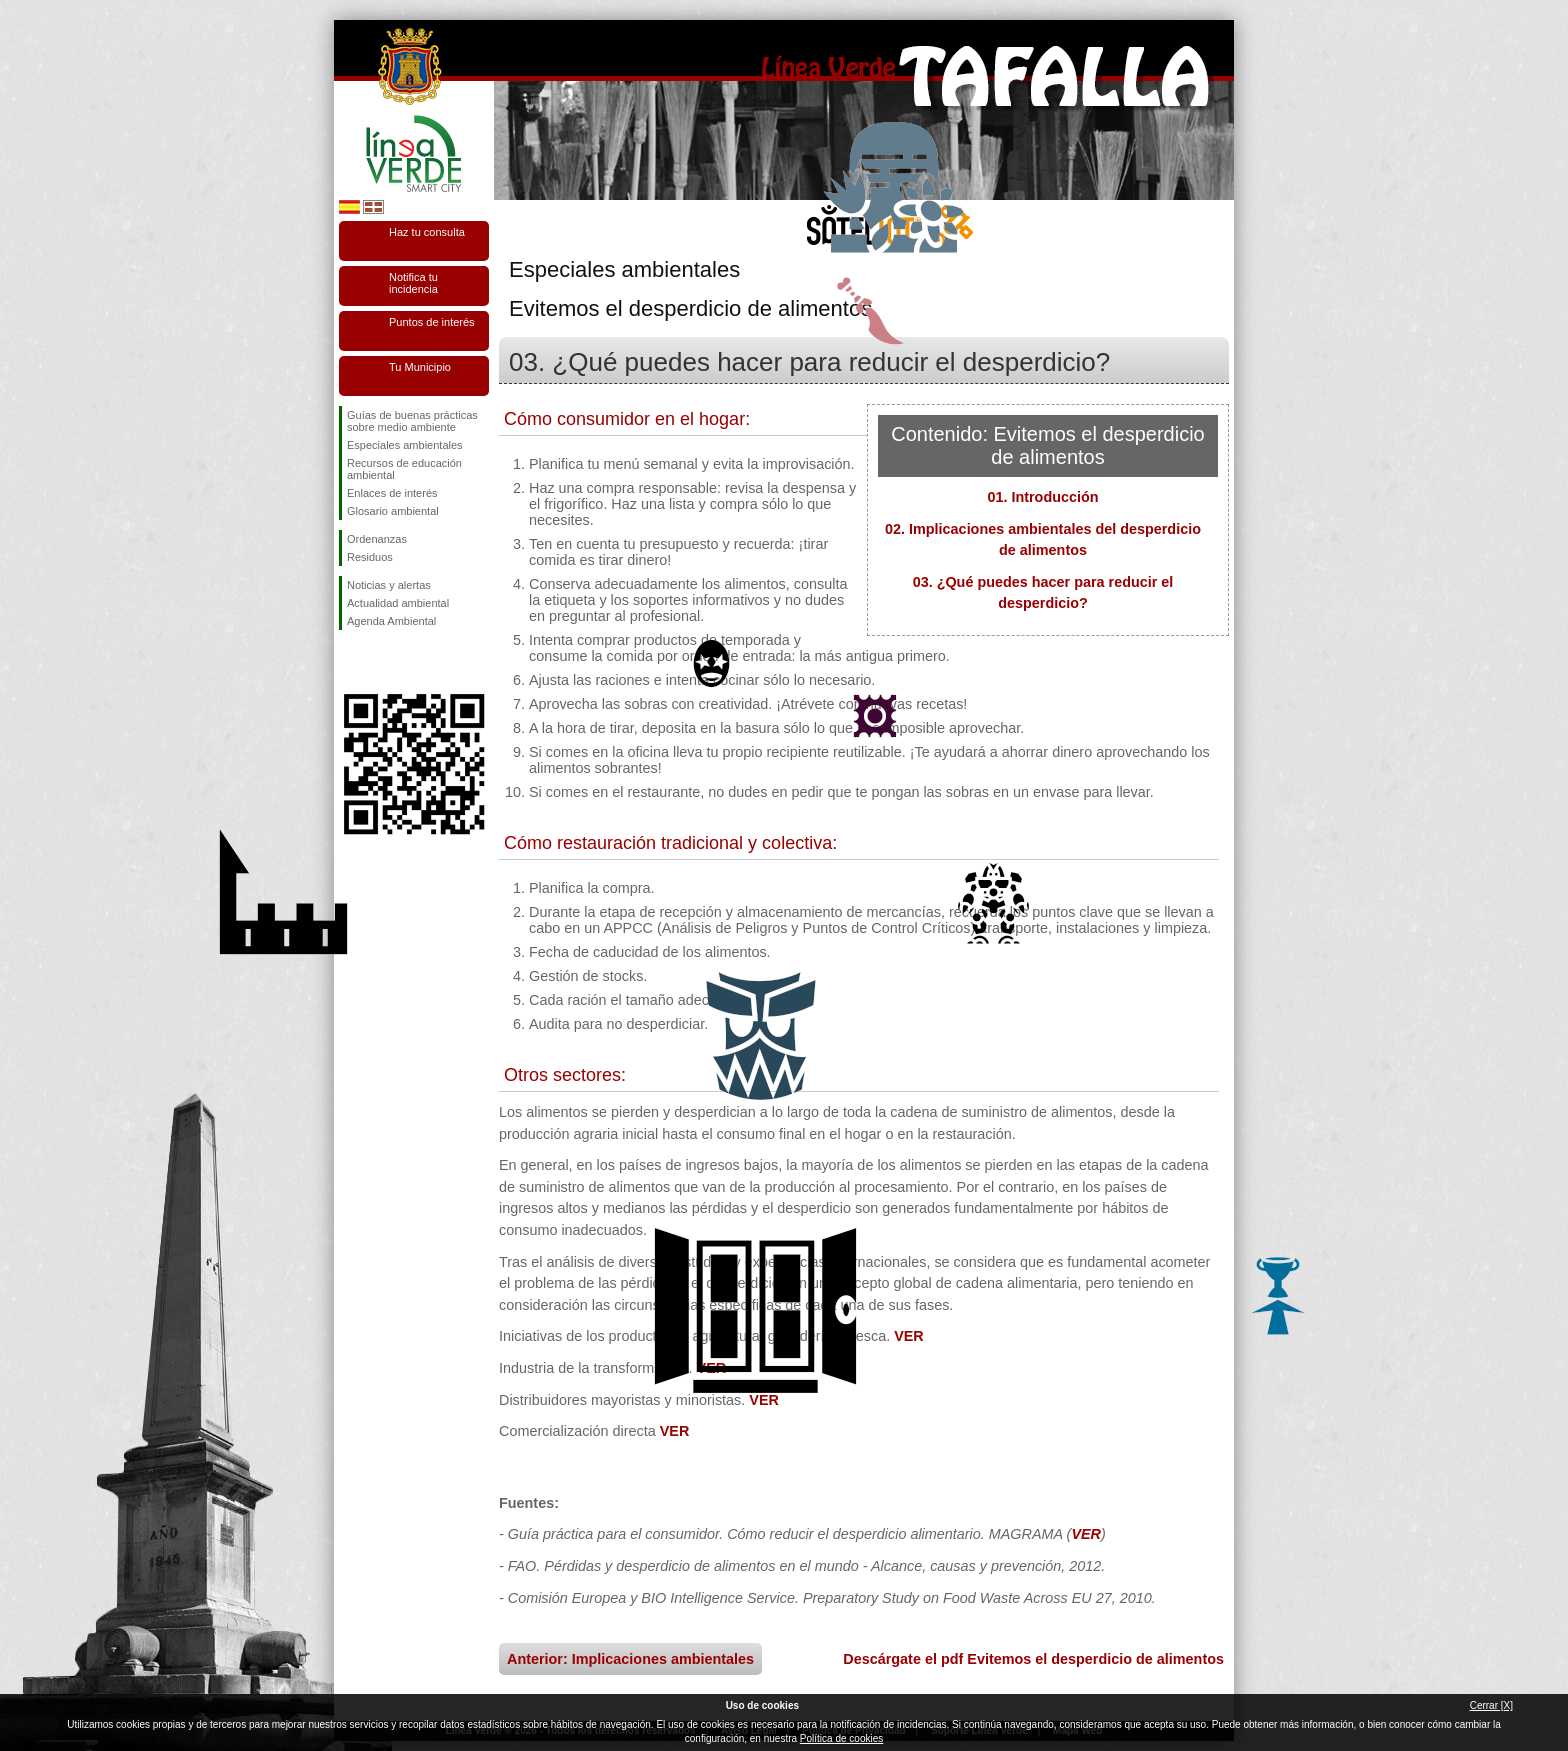  What do you see at coordinates (711, 663) in the screenshot?
I see `indicates an excited or amazed reaction` at bounding box center [711, 663].